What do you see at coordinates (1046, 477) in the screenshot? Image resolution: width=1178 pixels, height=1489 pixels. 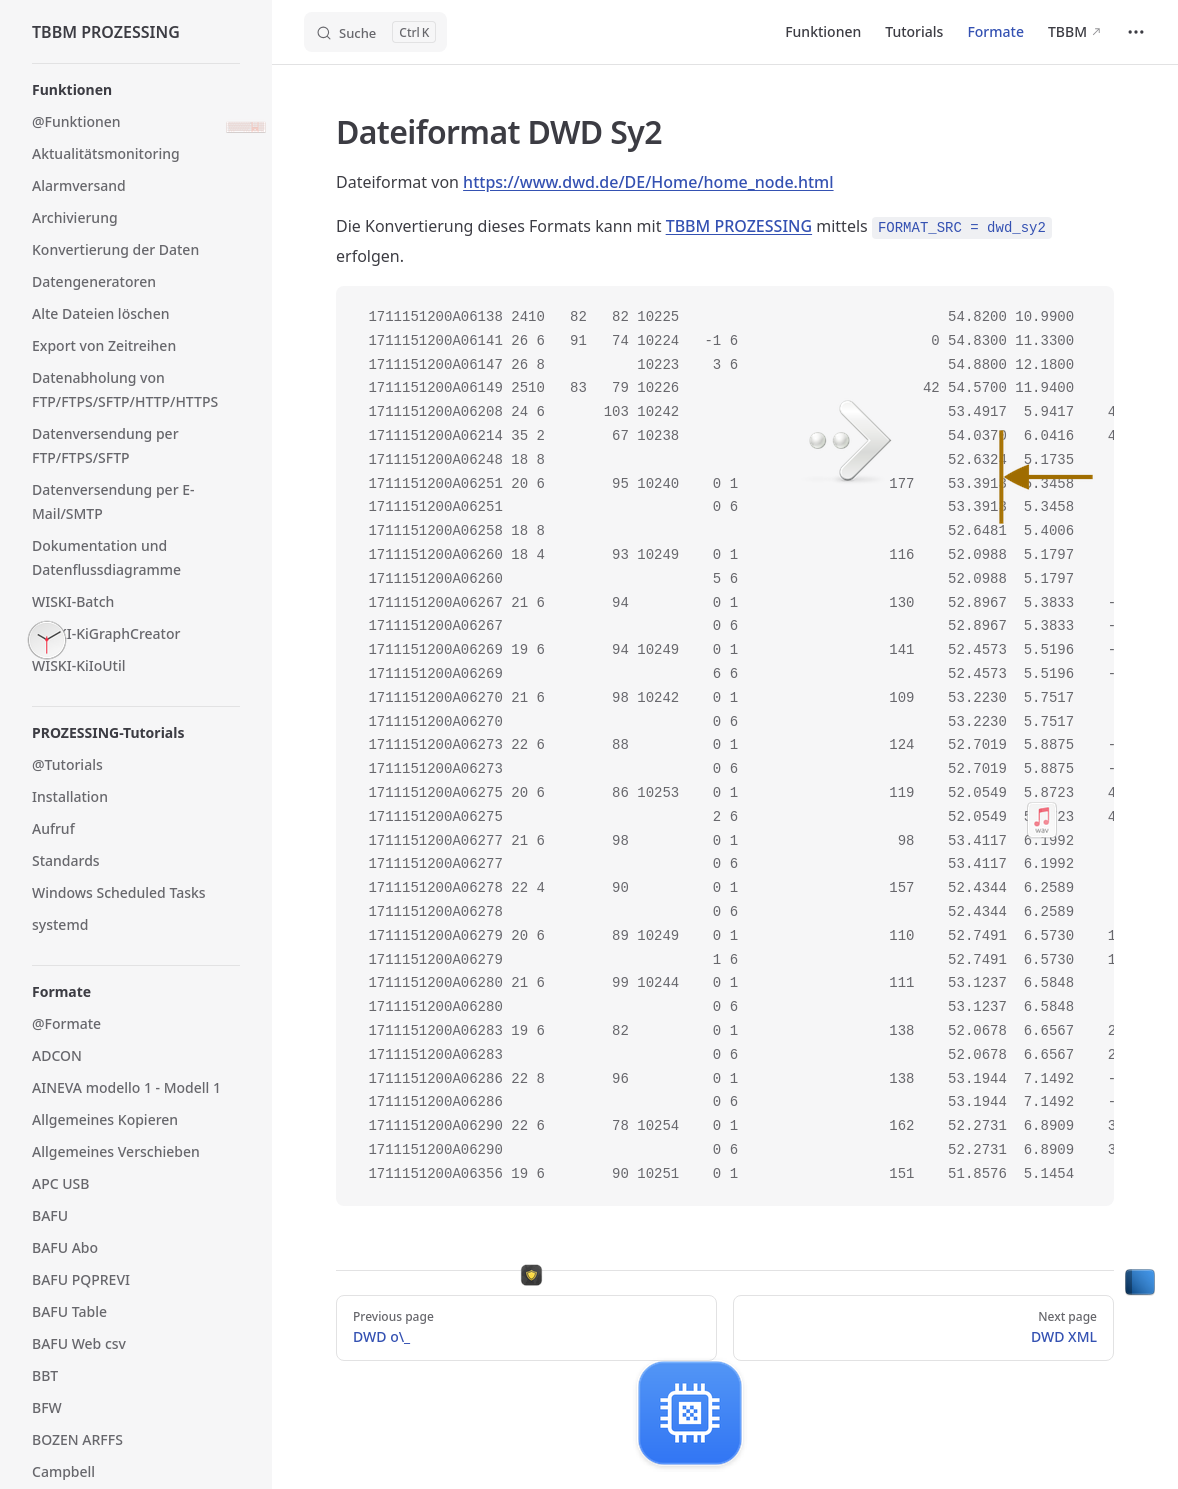 I see `go to the first item in a list or sequence` at bounding box center [1046, 477].